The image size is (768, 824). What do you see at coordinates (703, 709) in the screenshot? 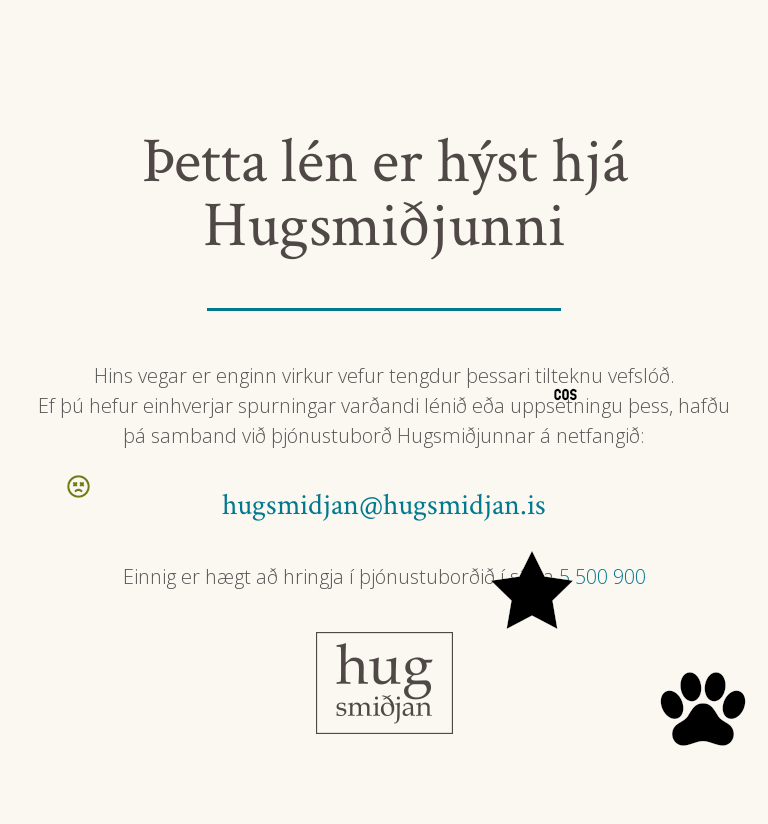
I see `access pet-related features or settings` at bounding box center [703, 709].